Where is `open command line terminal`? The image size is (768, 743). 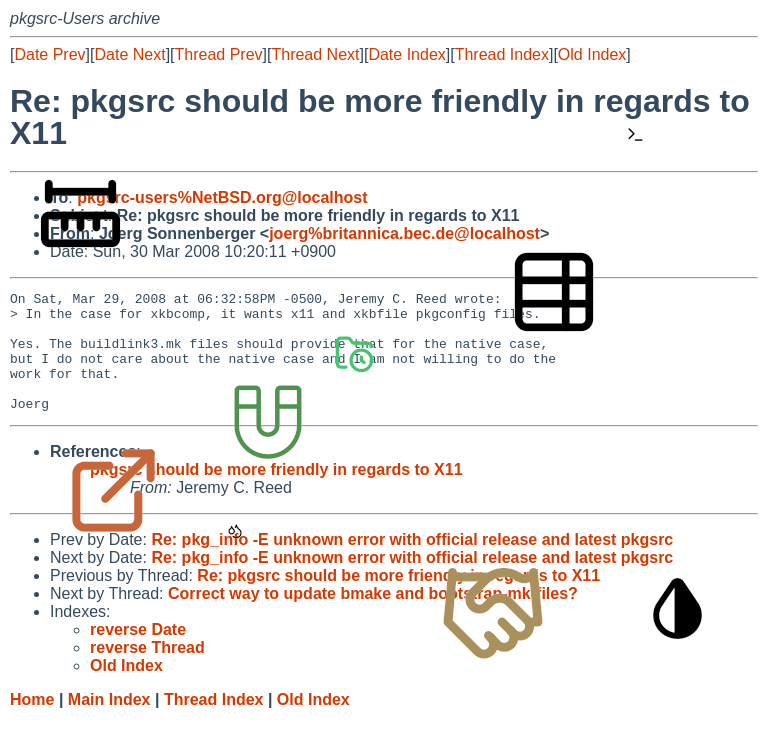 open command line terminal is located at coordinates (635, 134).